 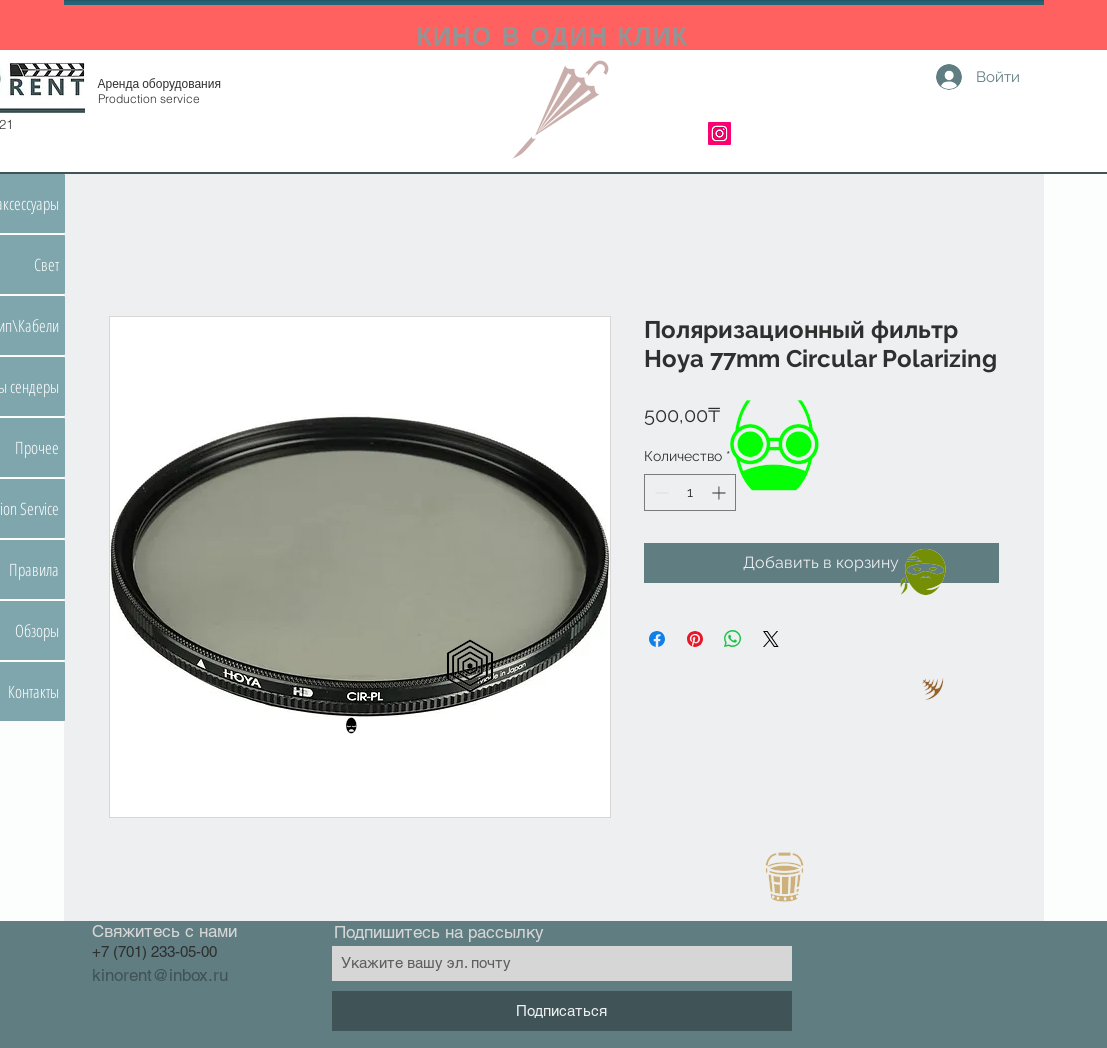 What do you see at coordinates (470, 666) in the screenshot?
I see `access layered or nested game structures` at bounding box center [470, 666].